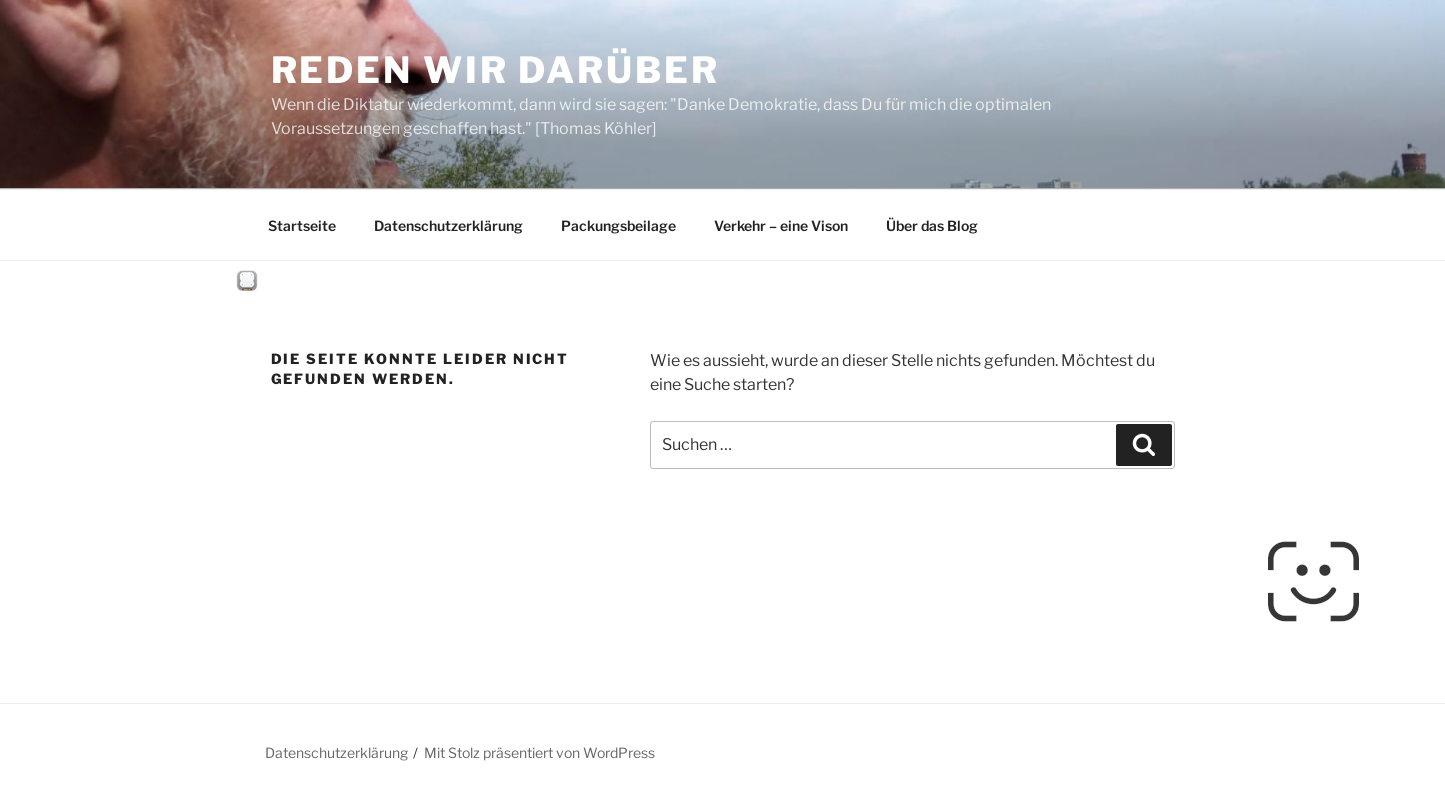  I want to click on open disk and storage preferences, so click(247, 281).